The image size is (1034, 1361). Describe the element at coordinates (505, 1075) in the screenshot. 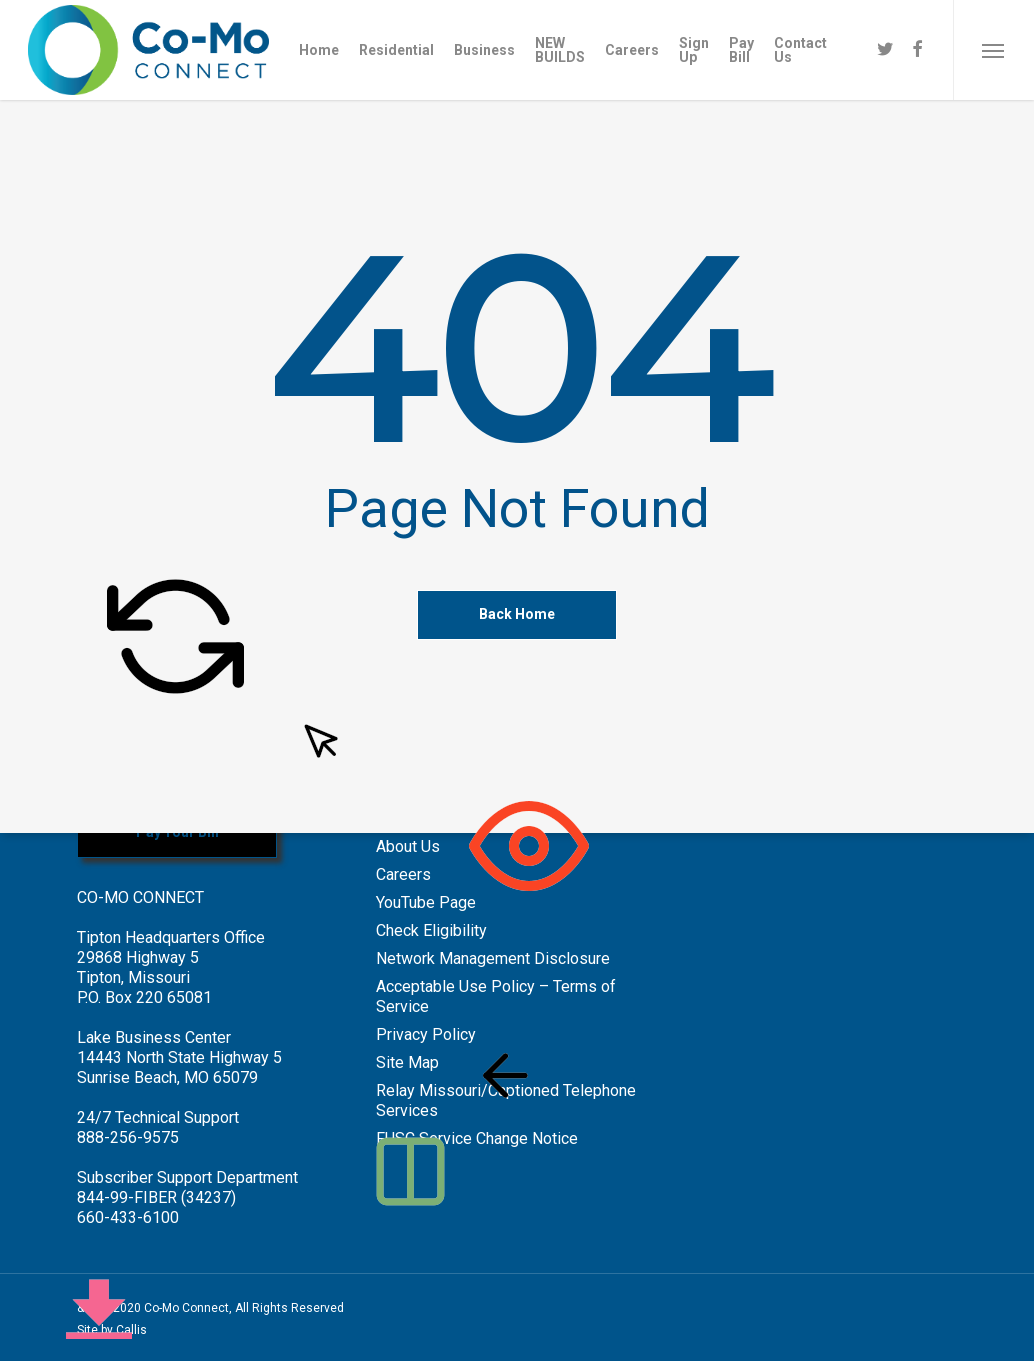

I see `go back to the previous screen` at that location.